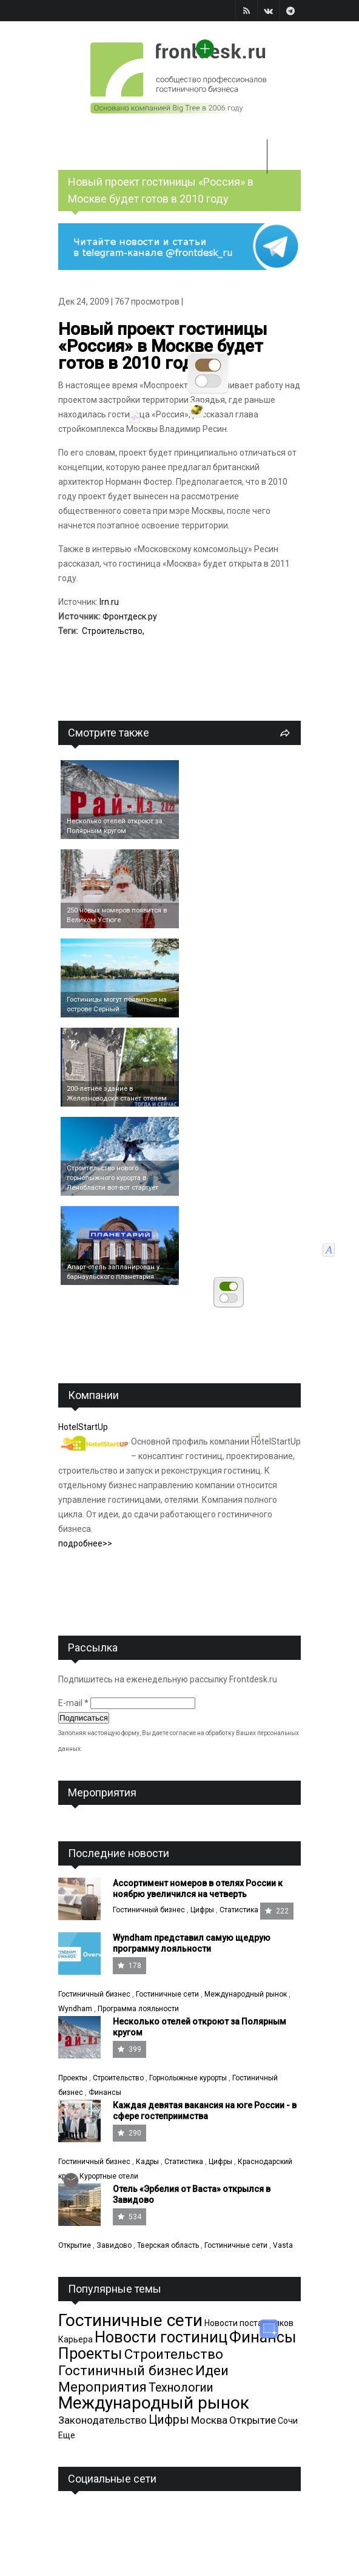 This screenshot has width=359, height=2576. I want to click on add a new item to a list, so click(205, 49).